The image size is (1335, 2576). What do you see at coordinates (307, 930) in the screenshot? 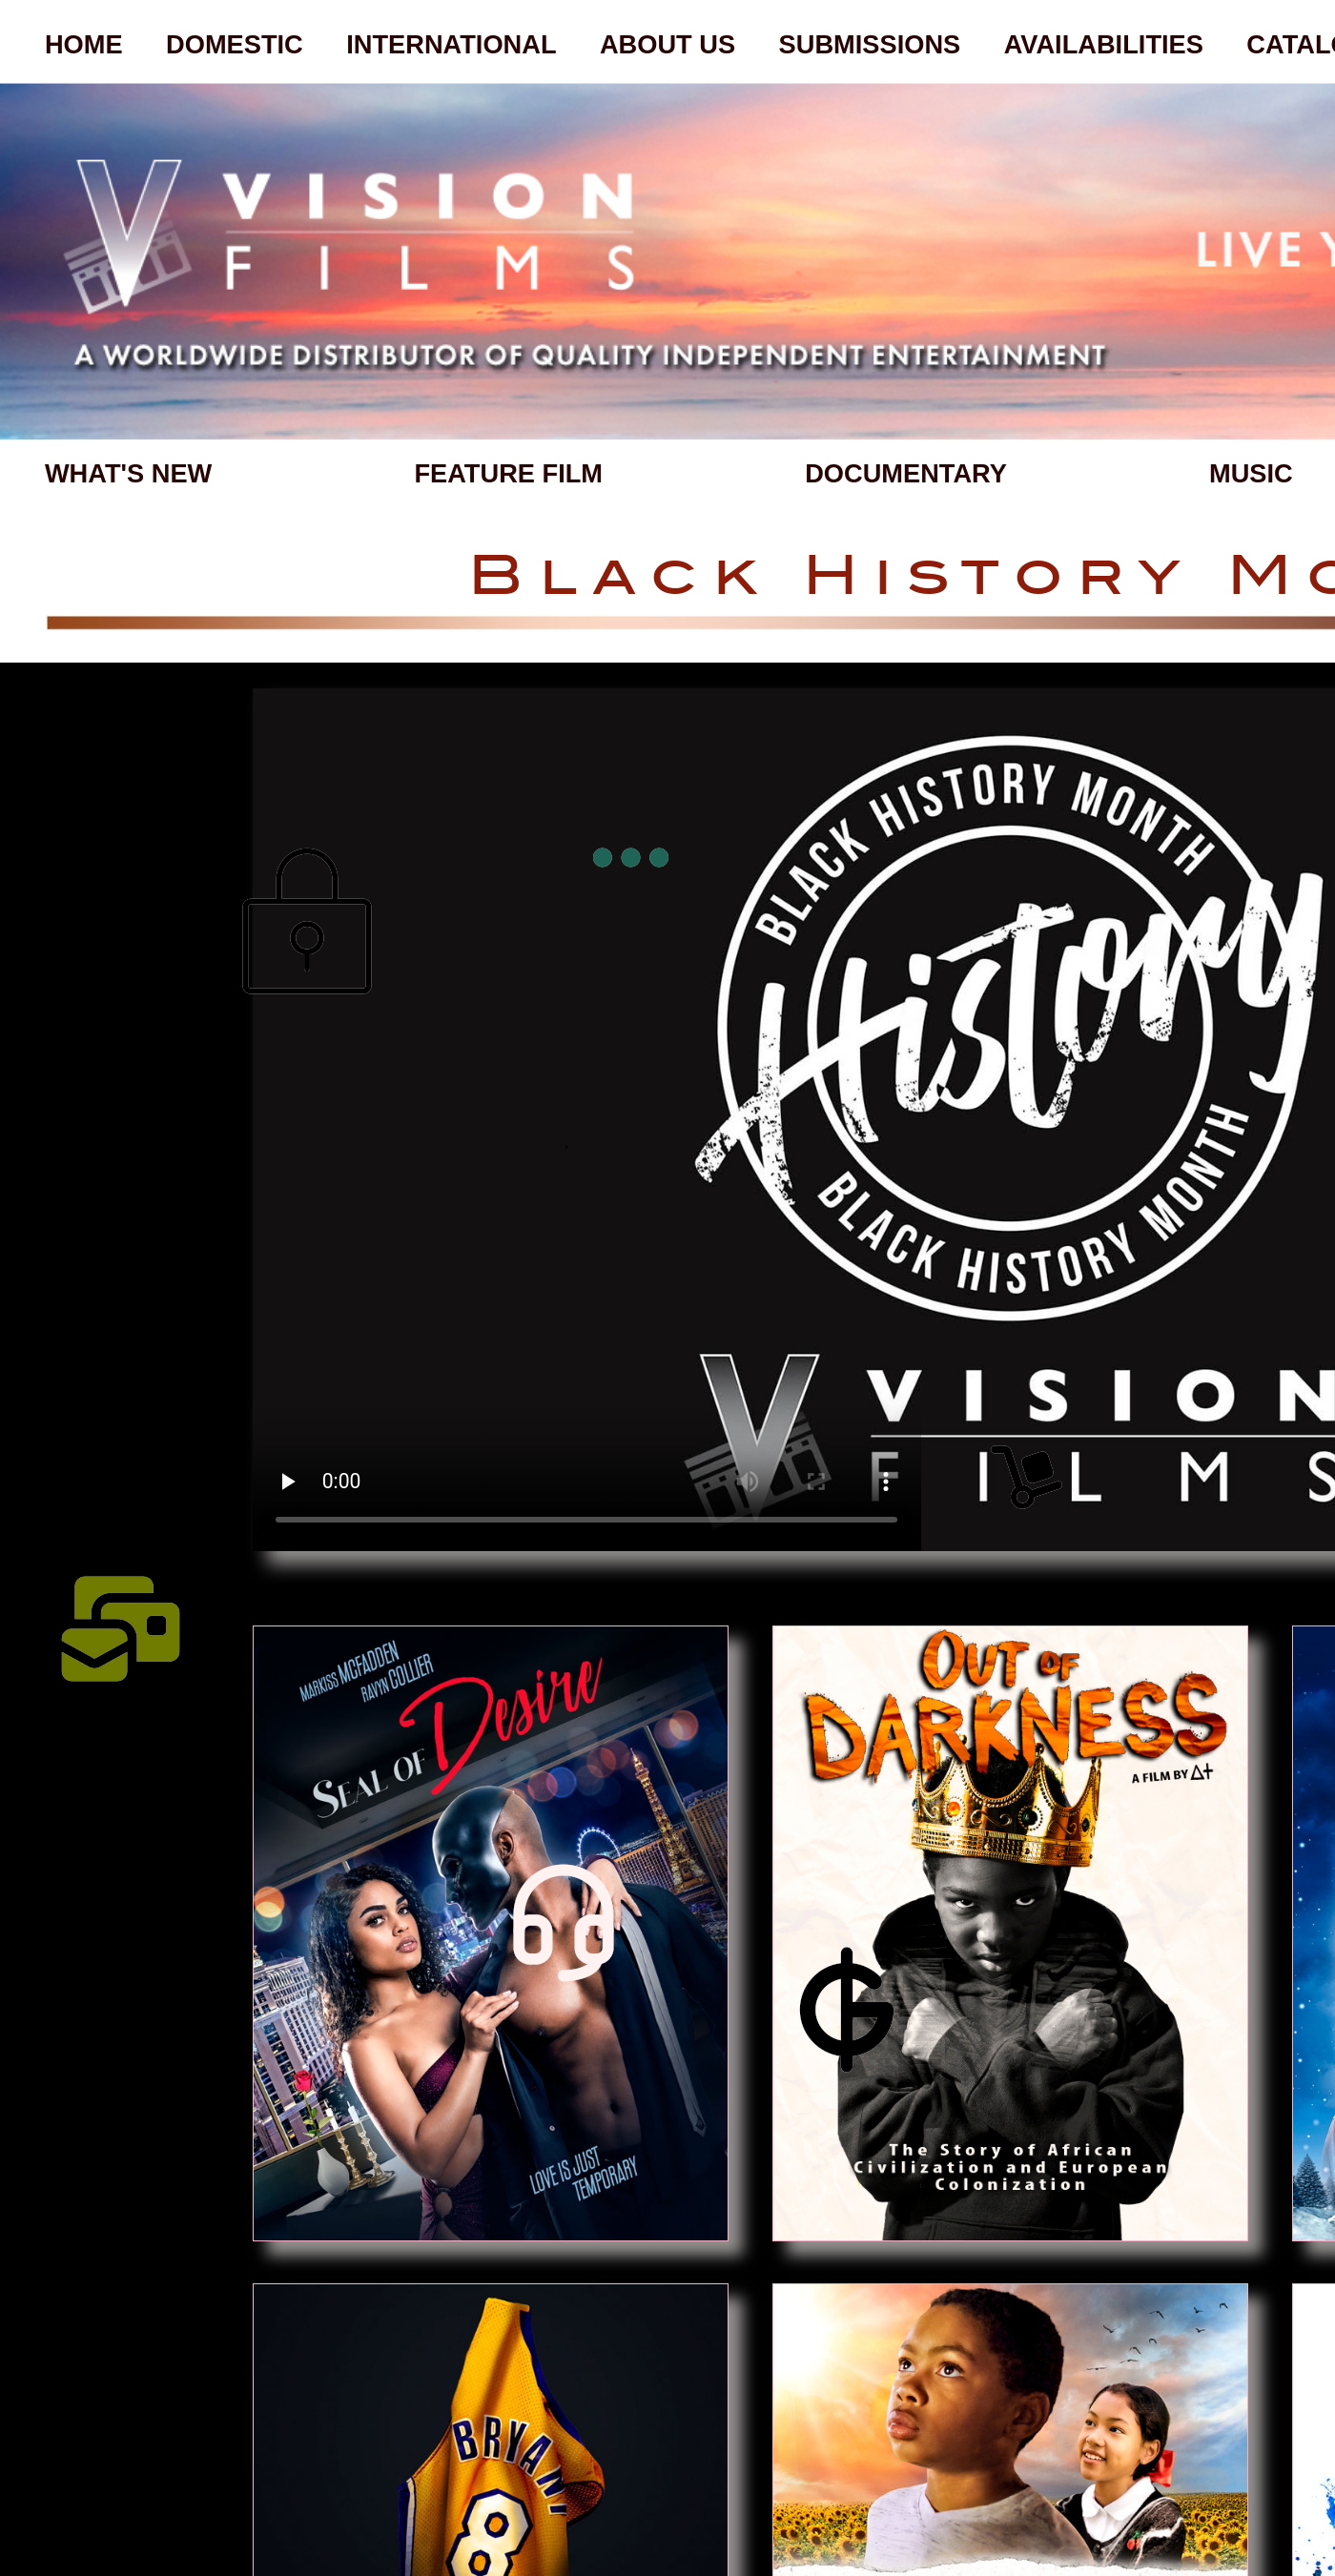
I see `access security or privacy settings` at bounding box center [307, 930].